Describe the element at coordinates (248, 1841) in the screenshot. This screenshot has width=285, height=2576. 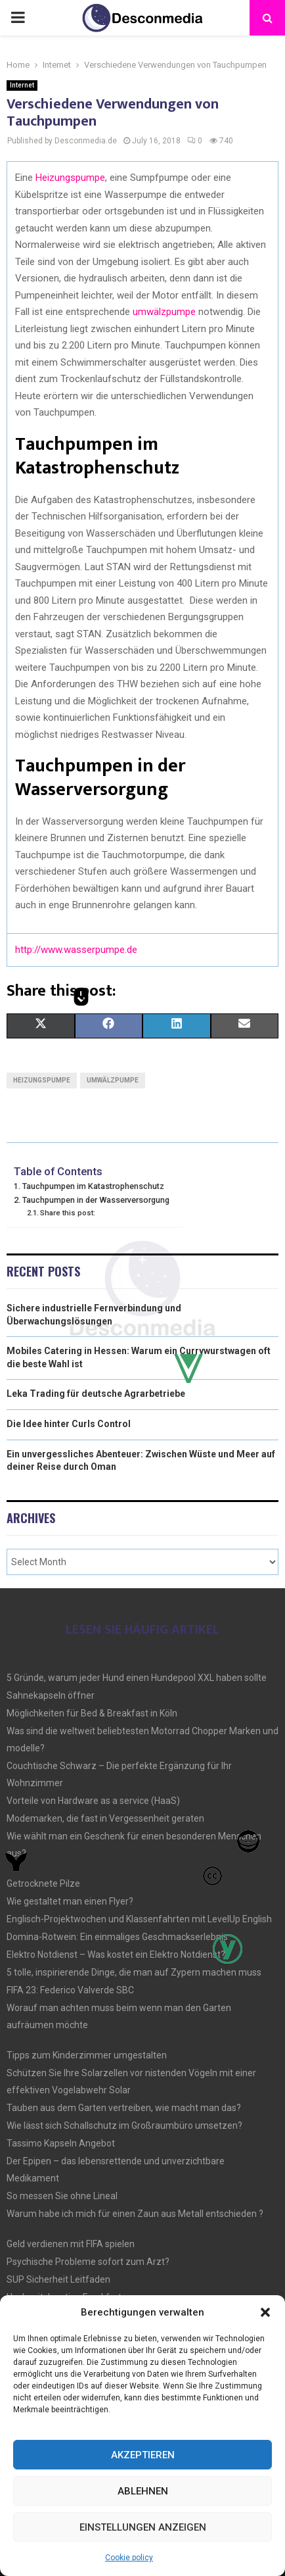
I see `open Apache Guacamole remote desktop gateway` at that location.